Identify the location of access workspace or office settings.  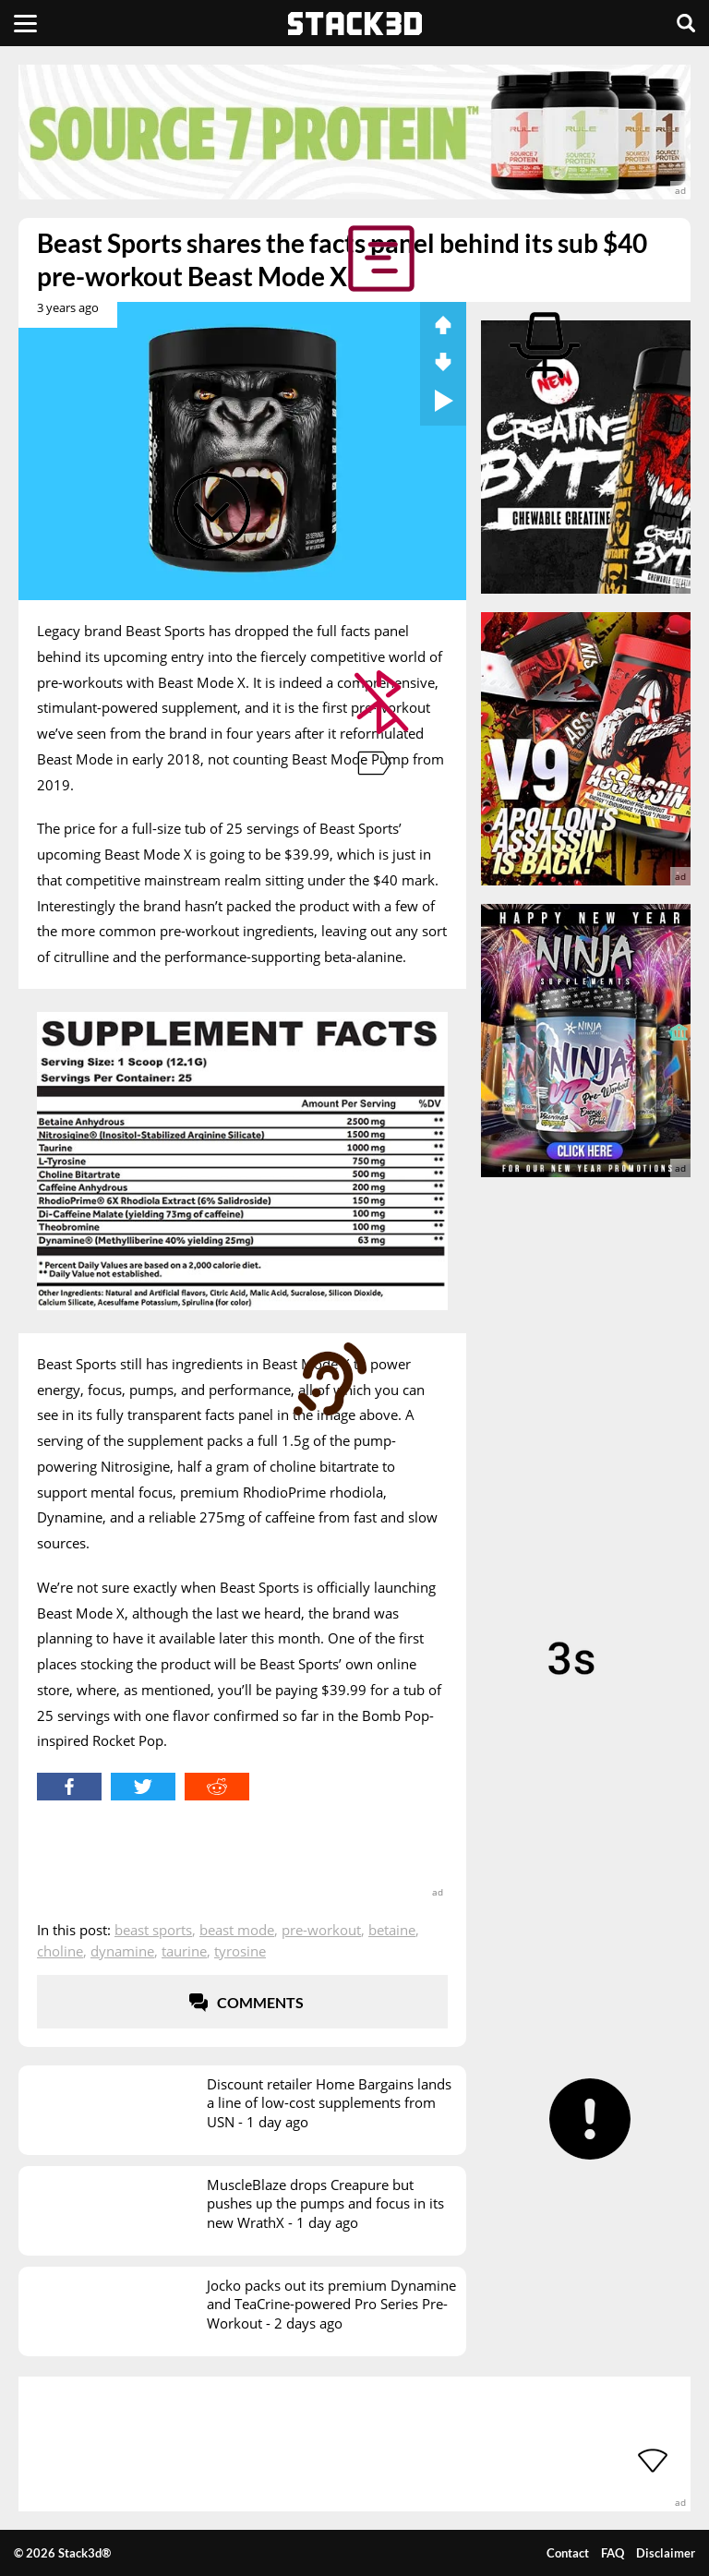
(545, 345).